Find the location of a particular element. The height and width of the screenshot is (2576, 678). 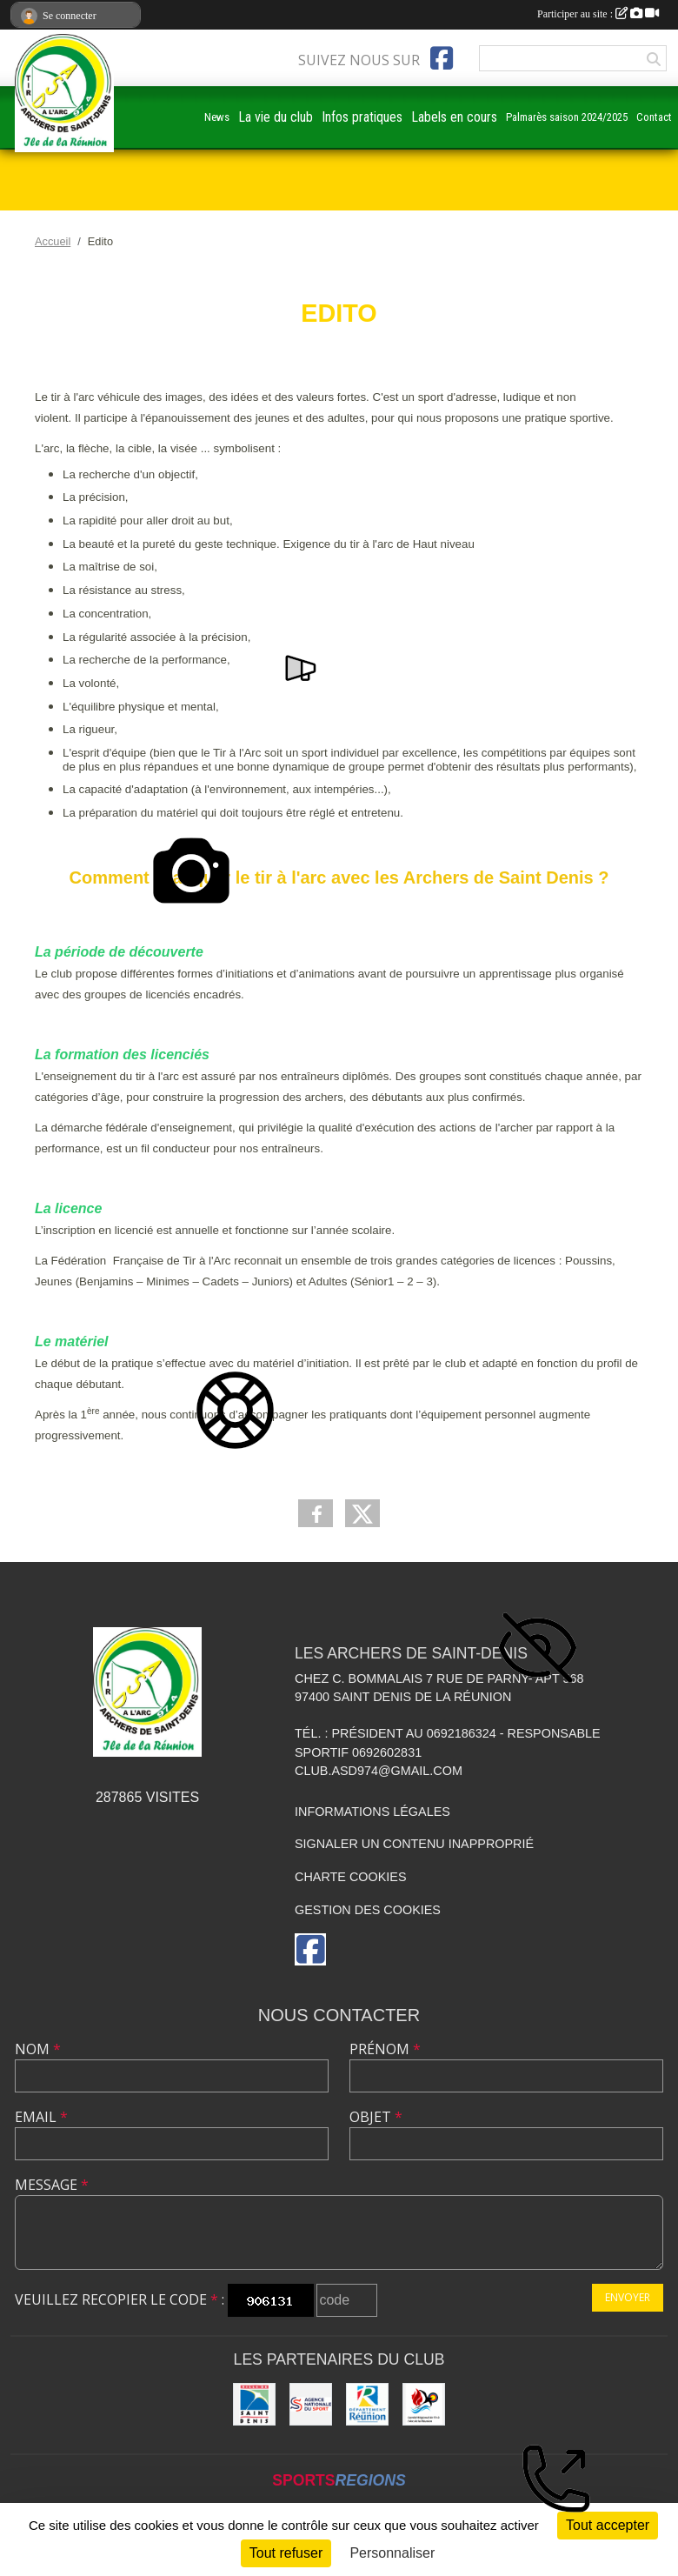

access help or support is located at coordinates (235, 1410).